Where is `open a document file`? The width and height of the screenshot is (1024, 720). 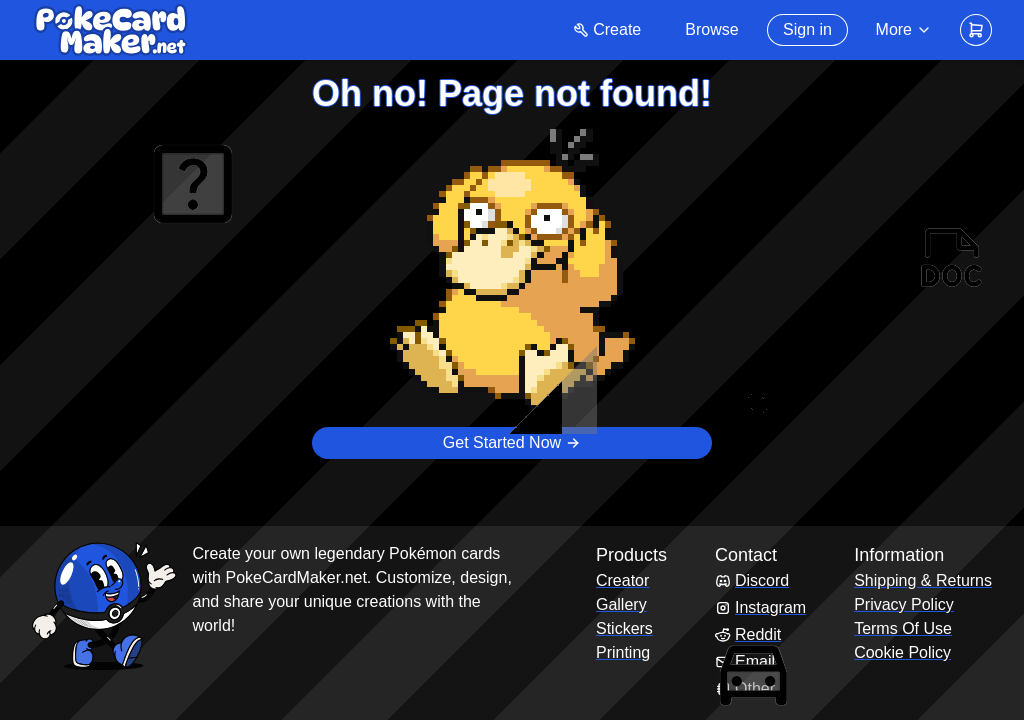
open a document file is located at coordinates (952, 260).